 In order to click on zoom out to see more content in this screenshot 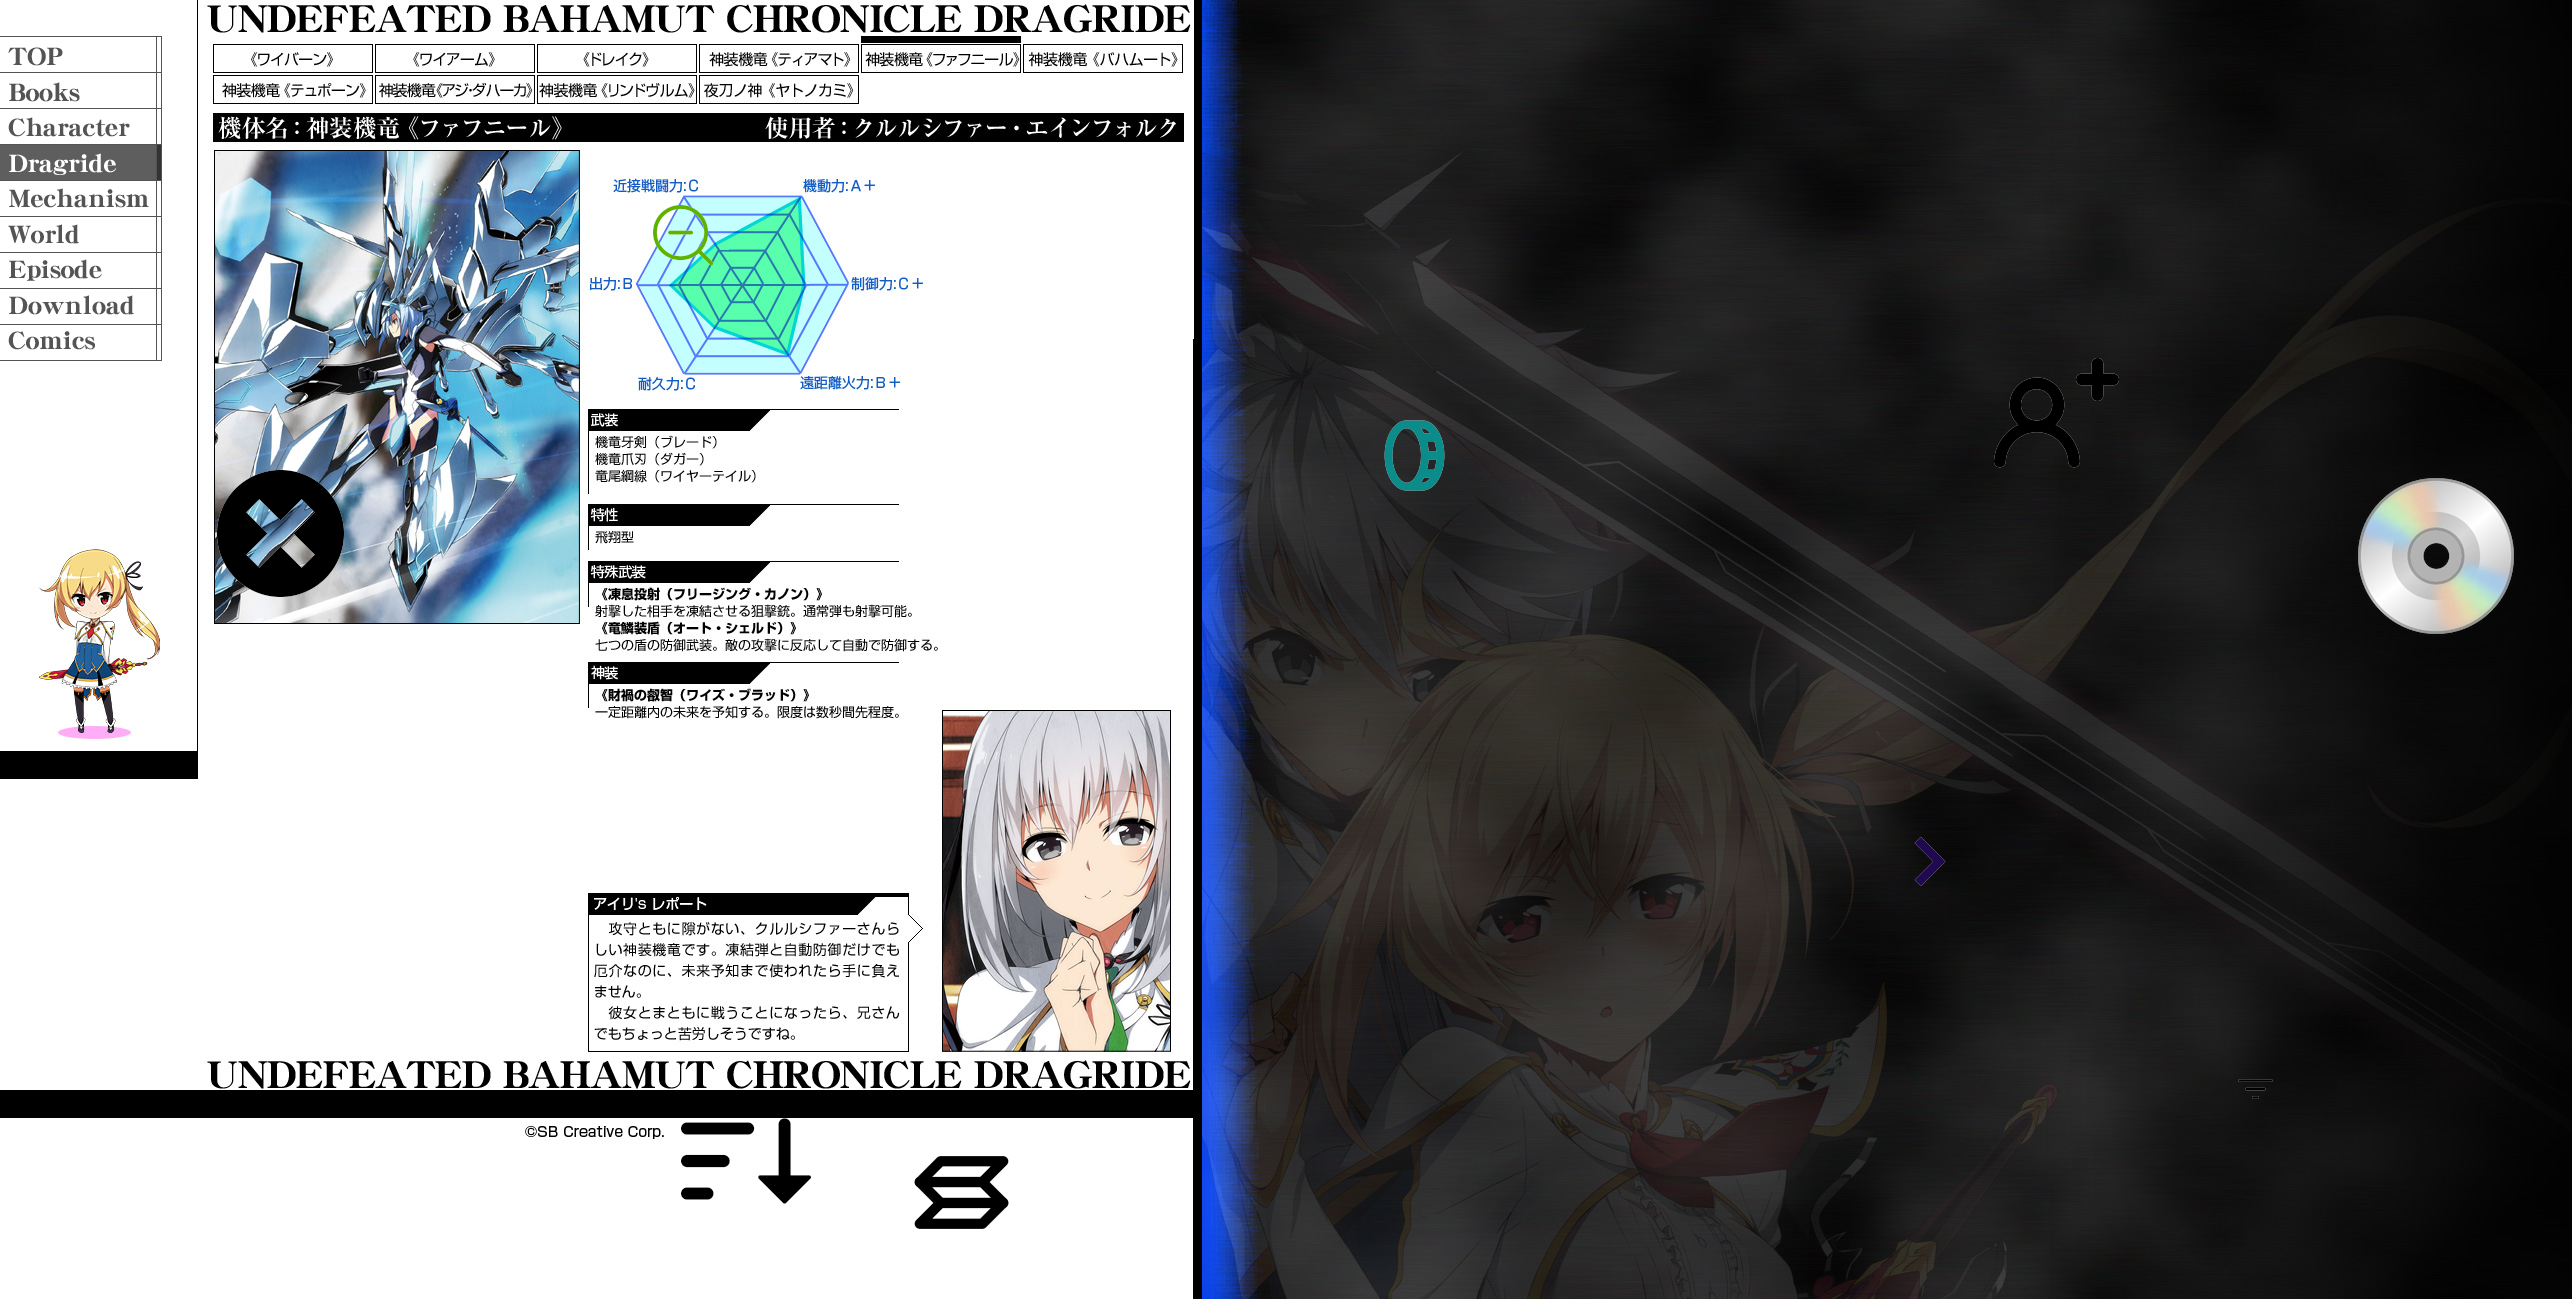, I will do `click(684, 236)`.